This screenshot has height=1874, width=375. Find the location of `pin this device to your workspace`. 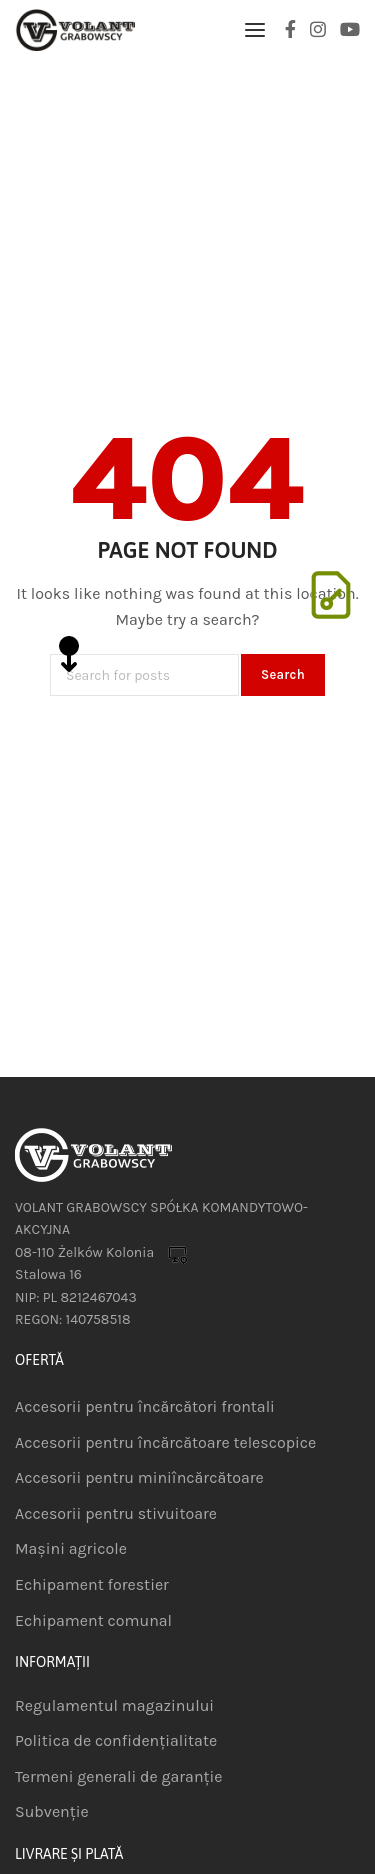

pin this device to your workspace is located at coordinates (177, 1254).